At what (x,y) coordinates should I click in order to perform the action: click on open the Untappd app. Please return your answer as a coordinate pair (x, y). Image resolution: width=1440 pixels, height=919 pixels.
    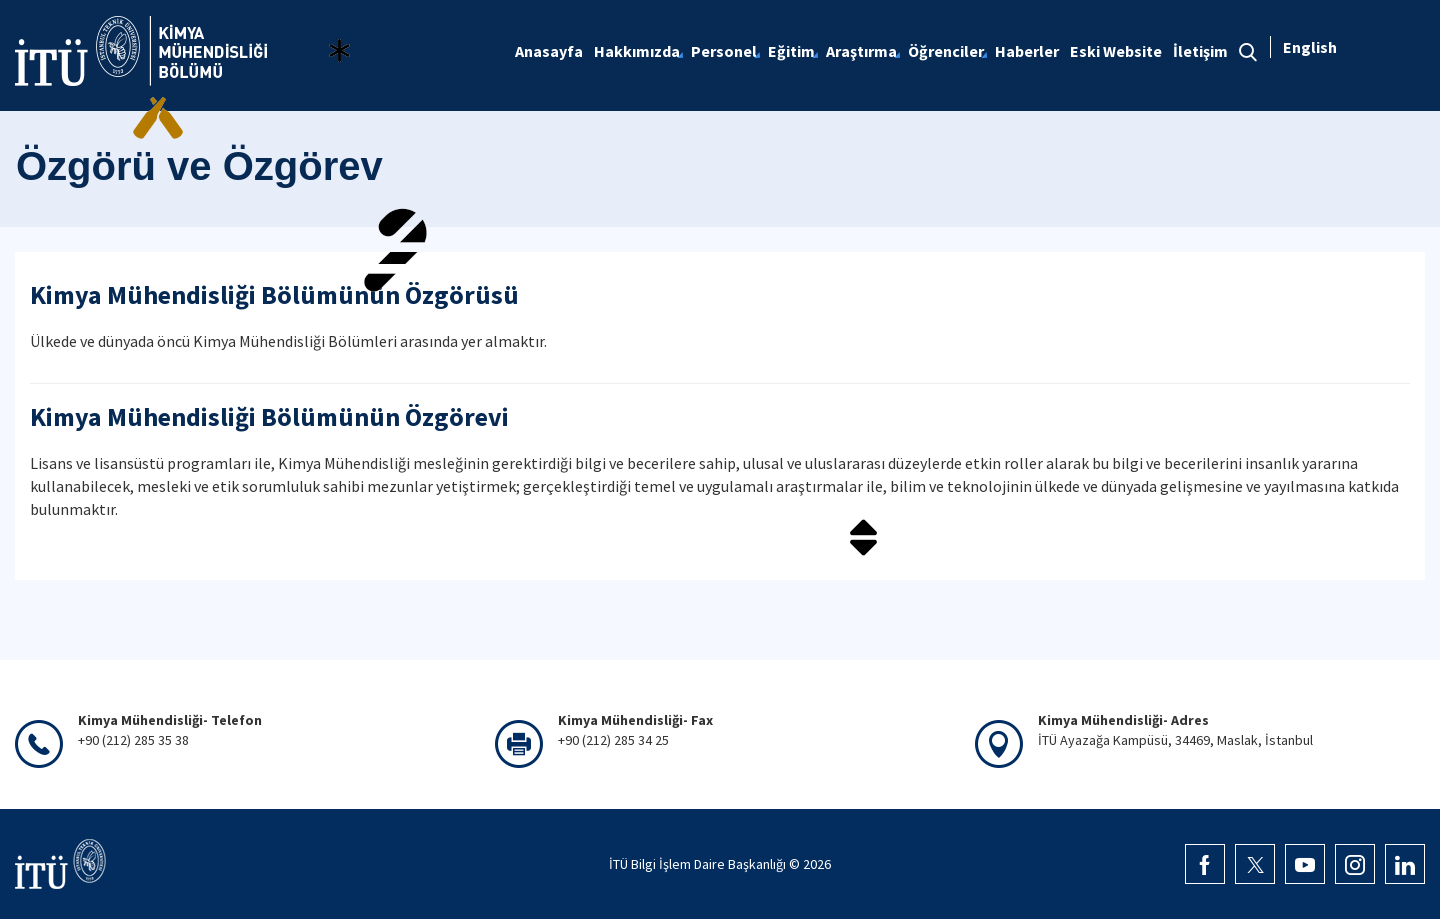
    Looking at the image, I should click on (158, 118).